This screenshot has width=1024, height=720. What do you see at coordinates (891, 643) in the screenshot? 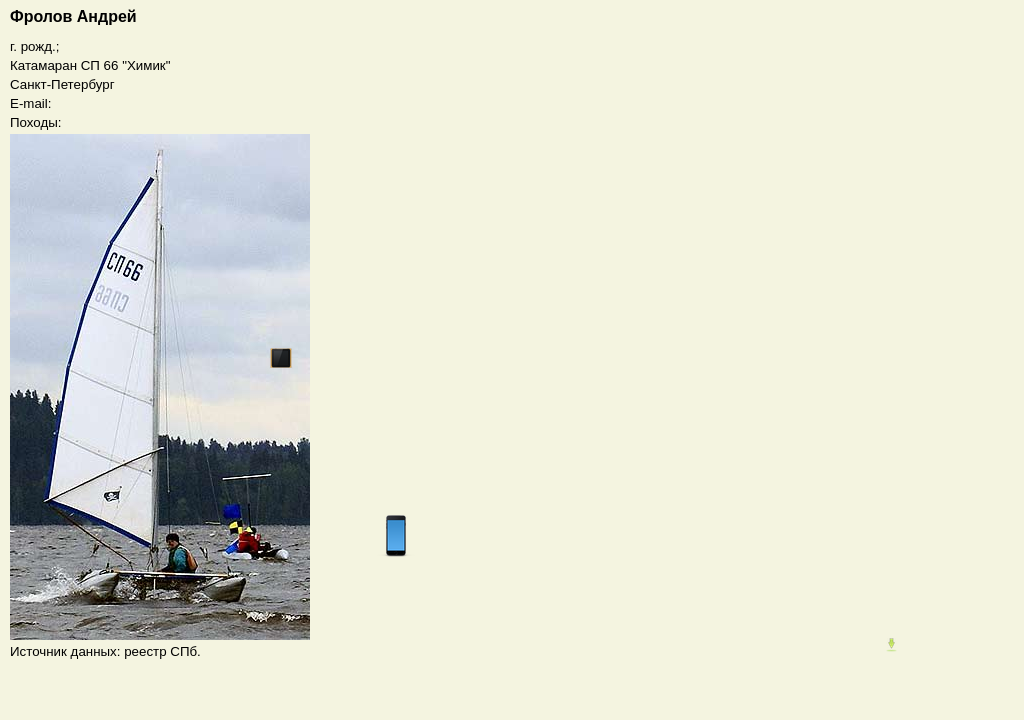
I see `save the current file or document` at bounding box center [891, 643].